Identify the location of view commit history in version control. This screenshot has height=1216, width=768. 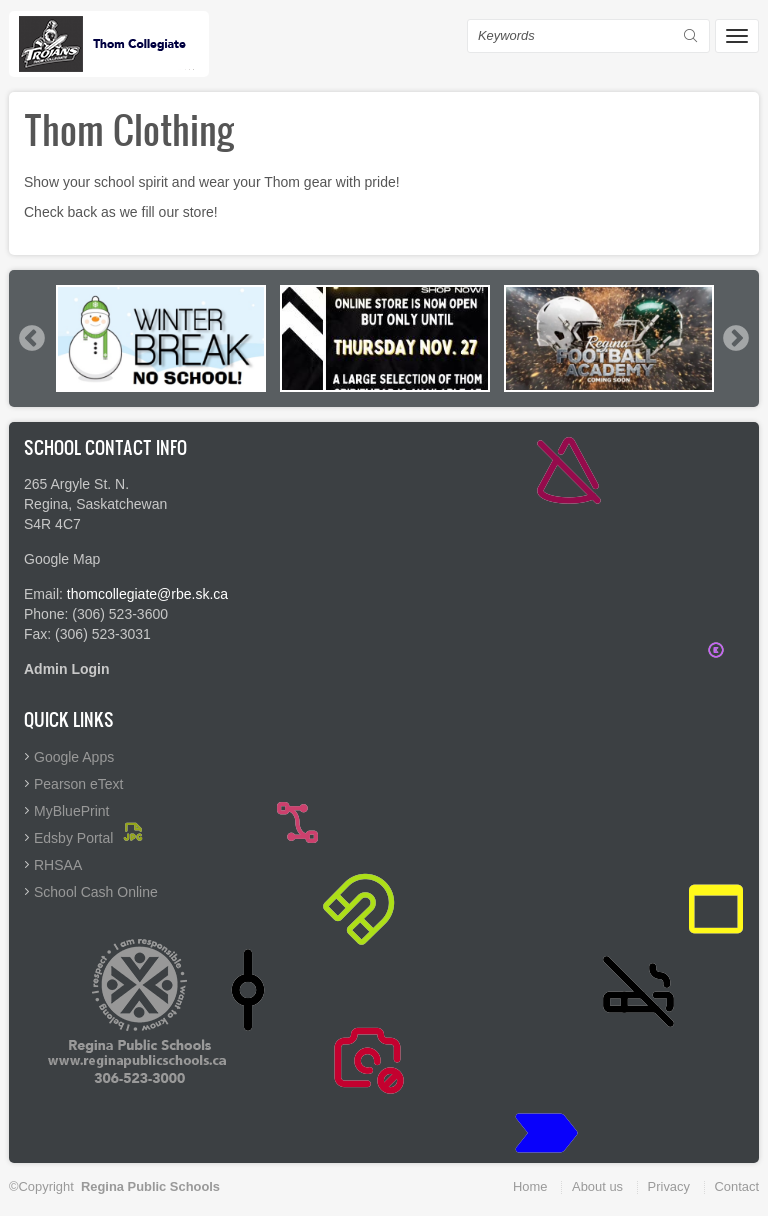
(248, 990).